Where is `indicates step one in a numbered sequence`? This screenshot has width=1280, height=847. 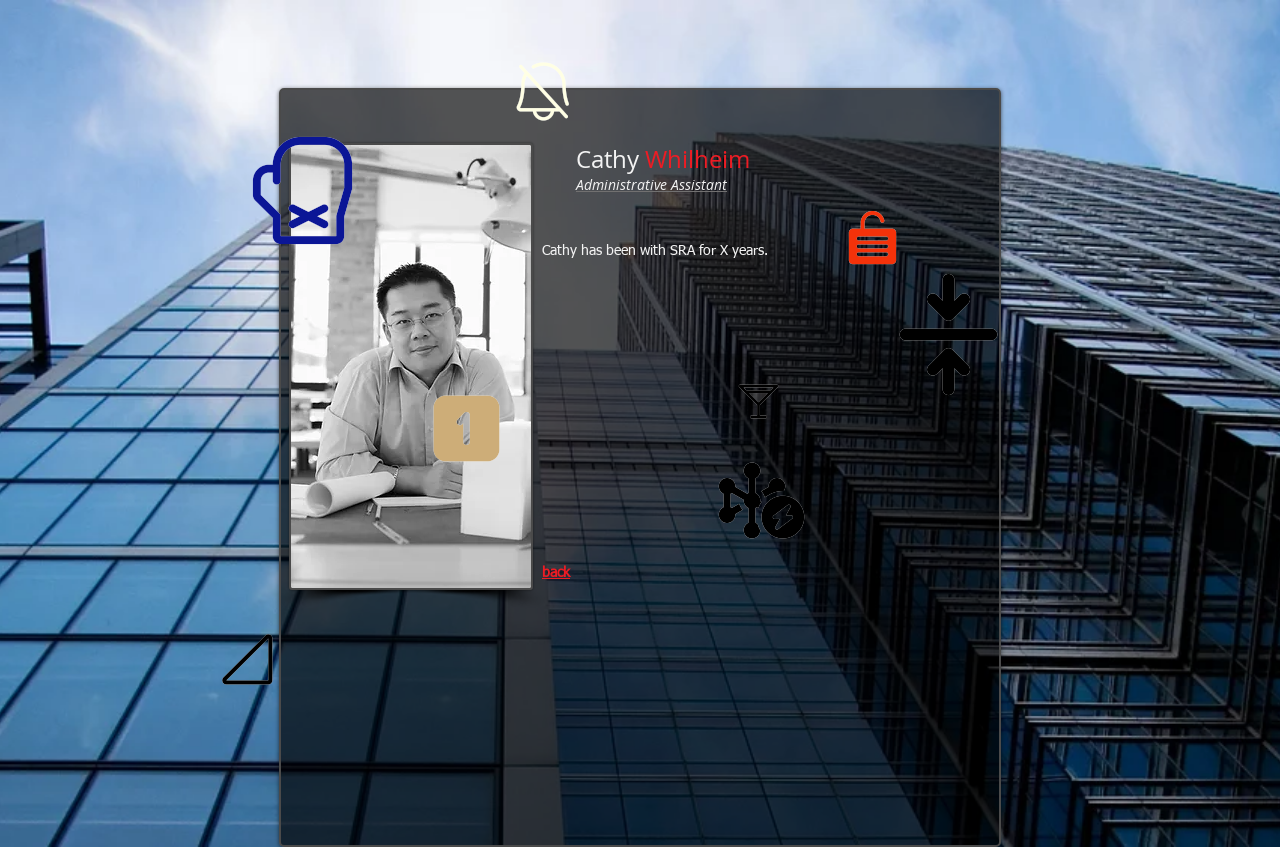
indicates step one in a numbered sequence is located at coordinates (466, 428).